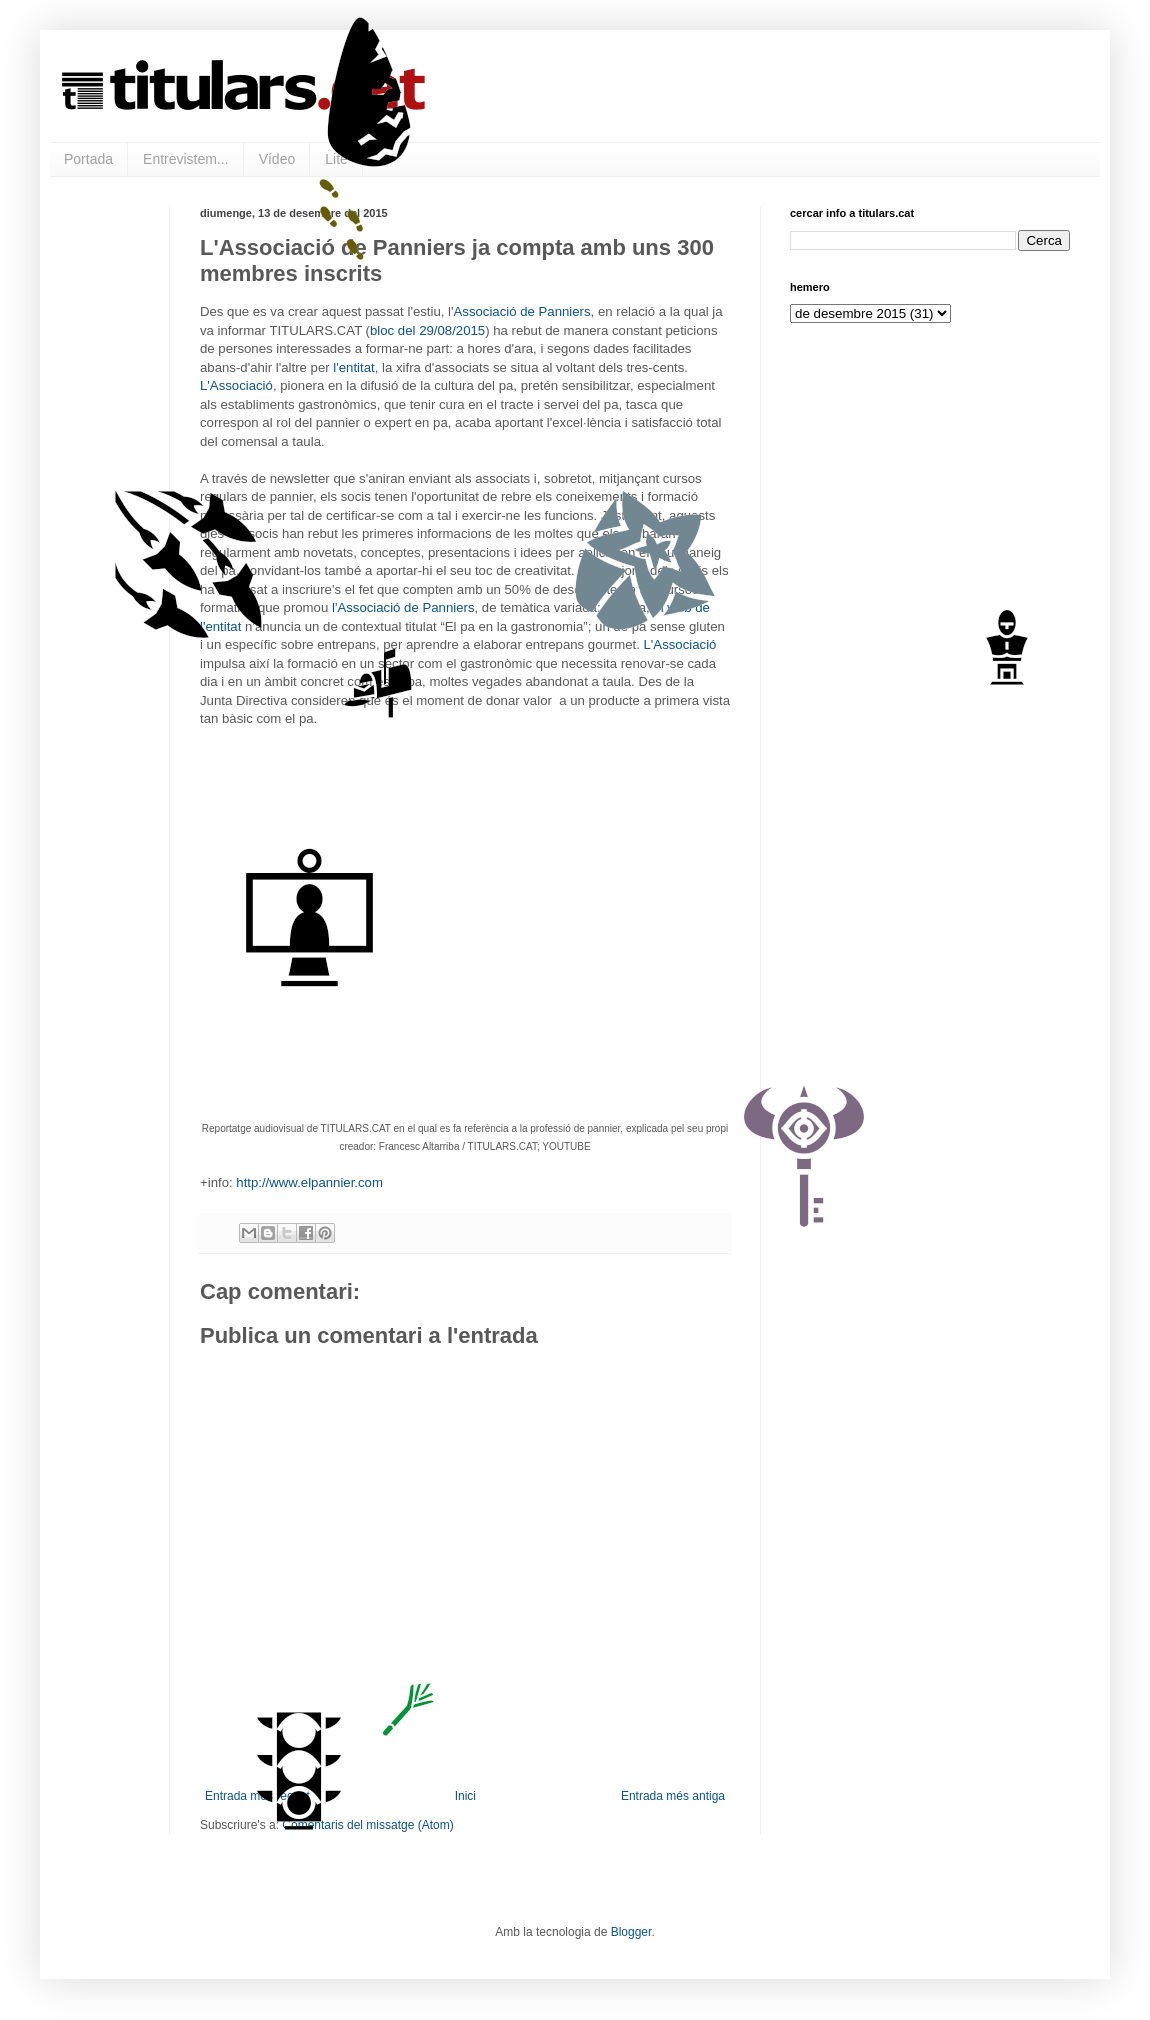 The height and width of the screenshot is (2020, 1150). I want to click on access boss level or final challenge, so click(804, 1156).